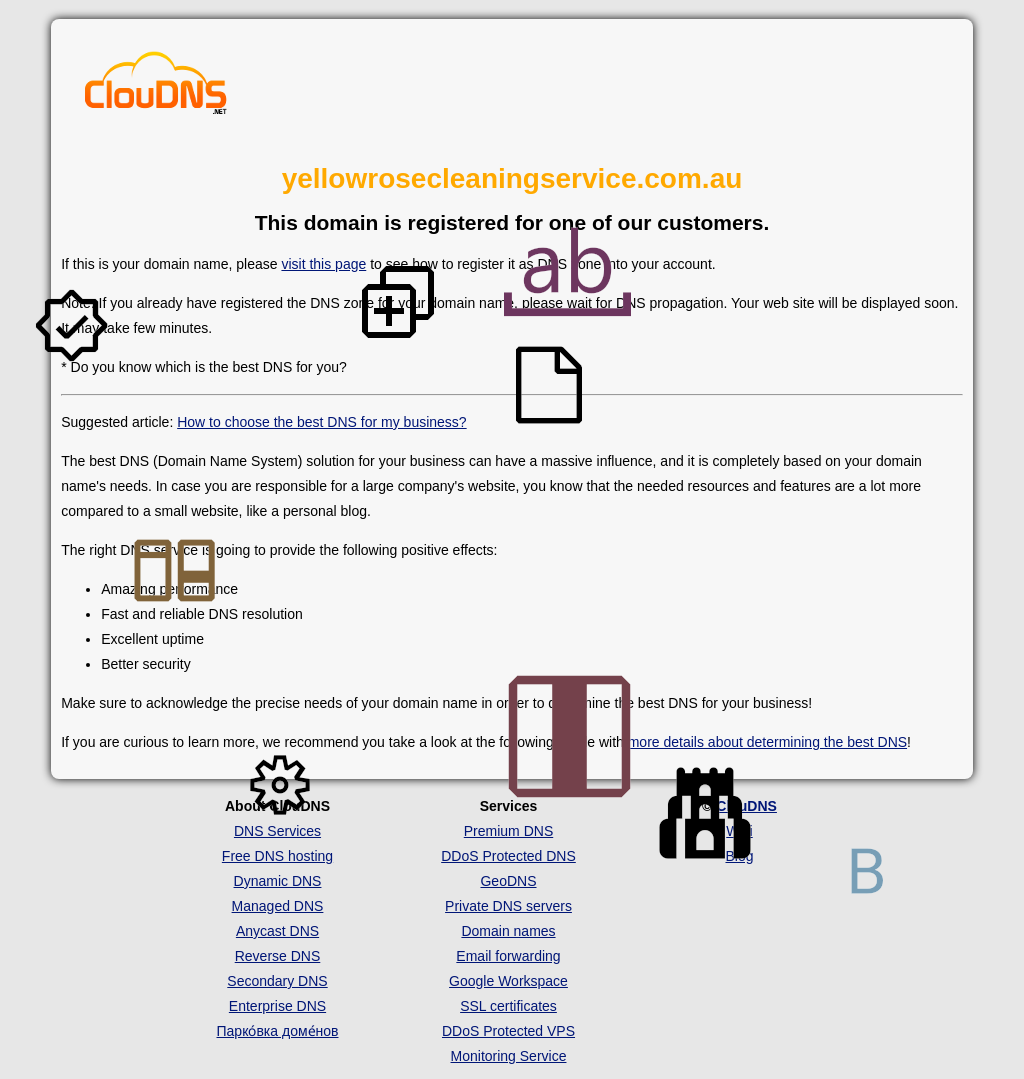 The image size is (1024, 1079). What do you see at coordinates (71, 325) in the screenshot?
I see `indicates a verified or authenticated account` at bounding box center [71, 325].